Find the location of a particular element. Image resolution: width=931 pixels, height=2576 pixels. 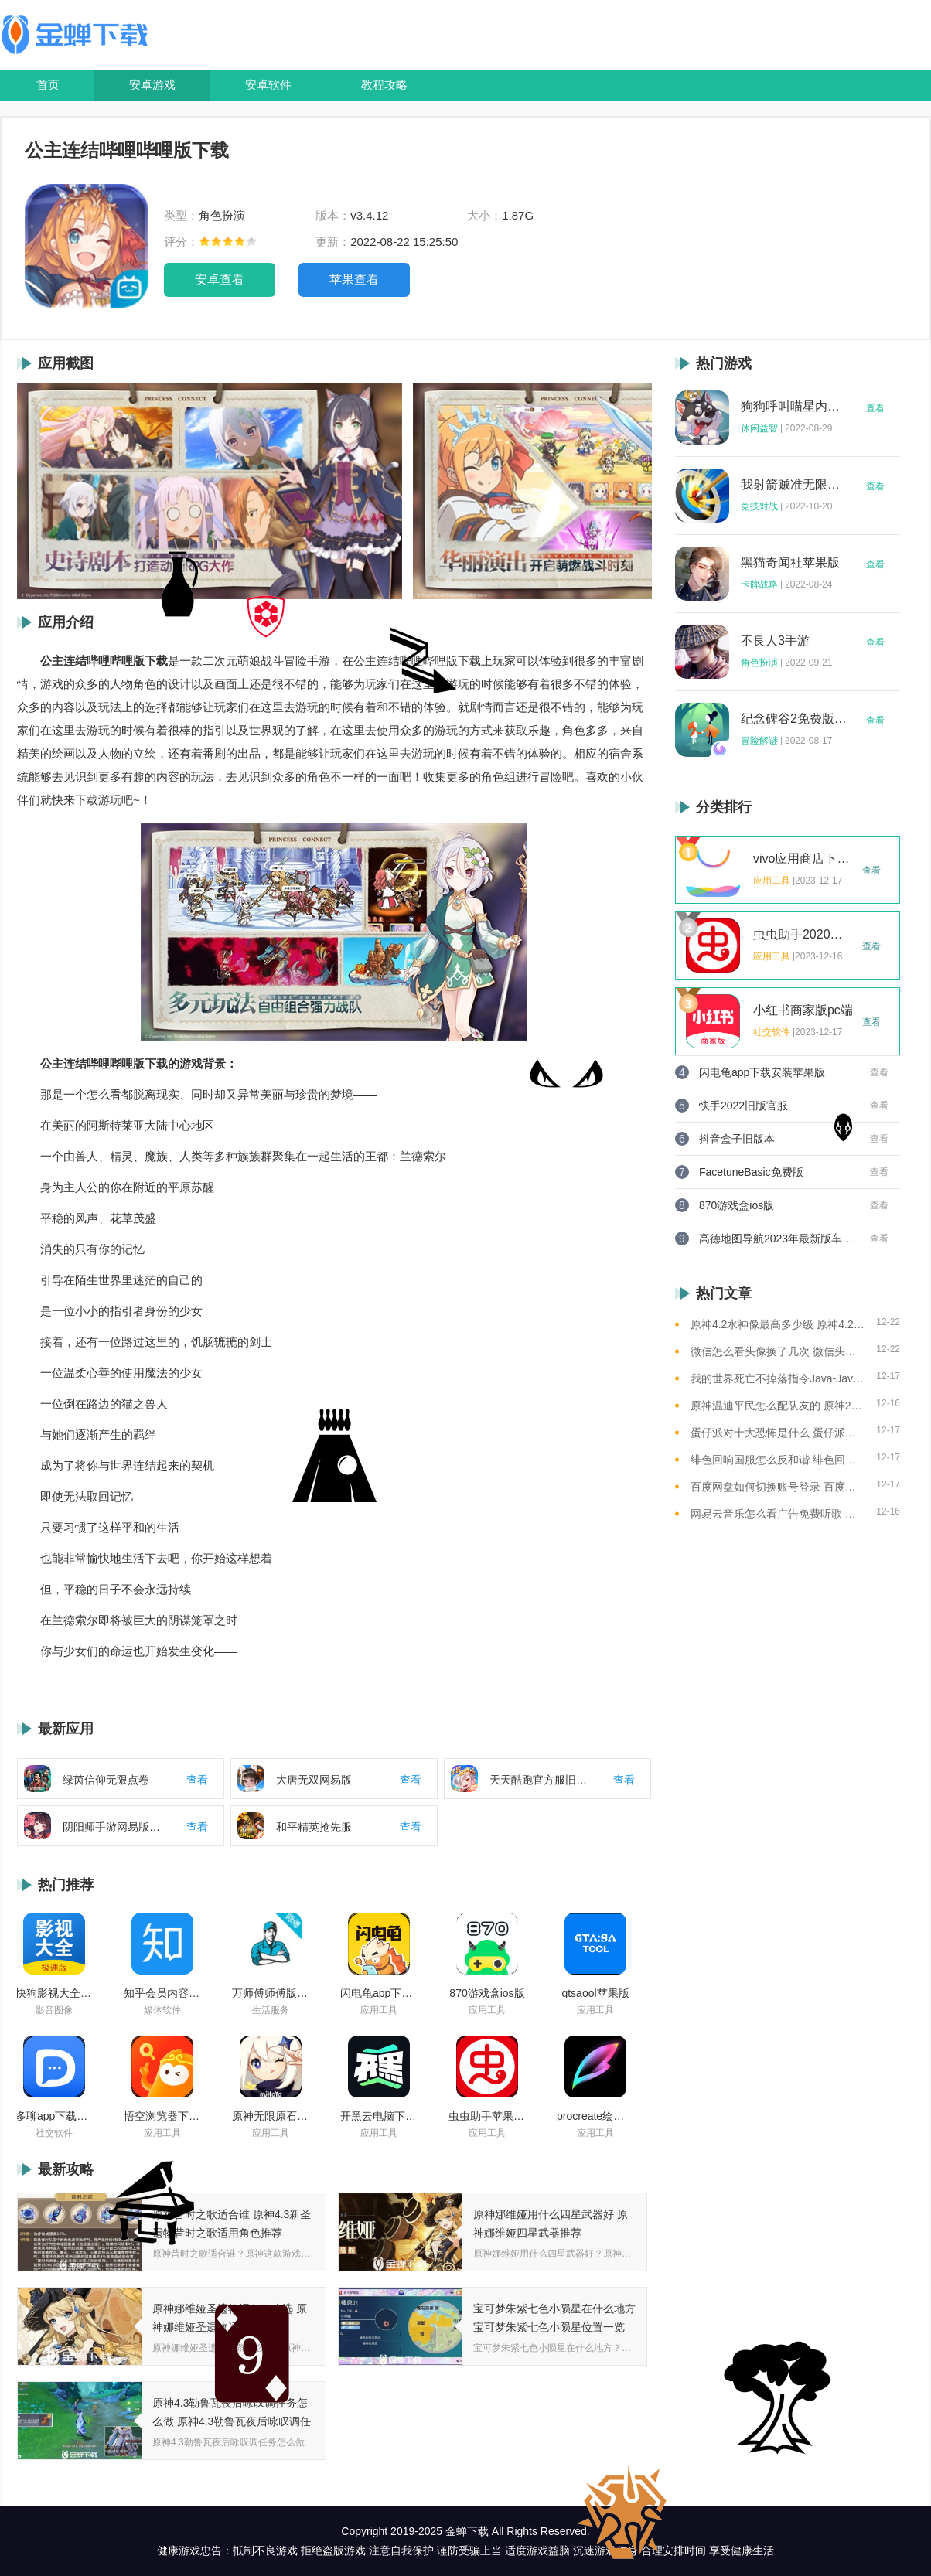

indicates an enemy or hostile character is located at coordinates (566, 1073).